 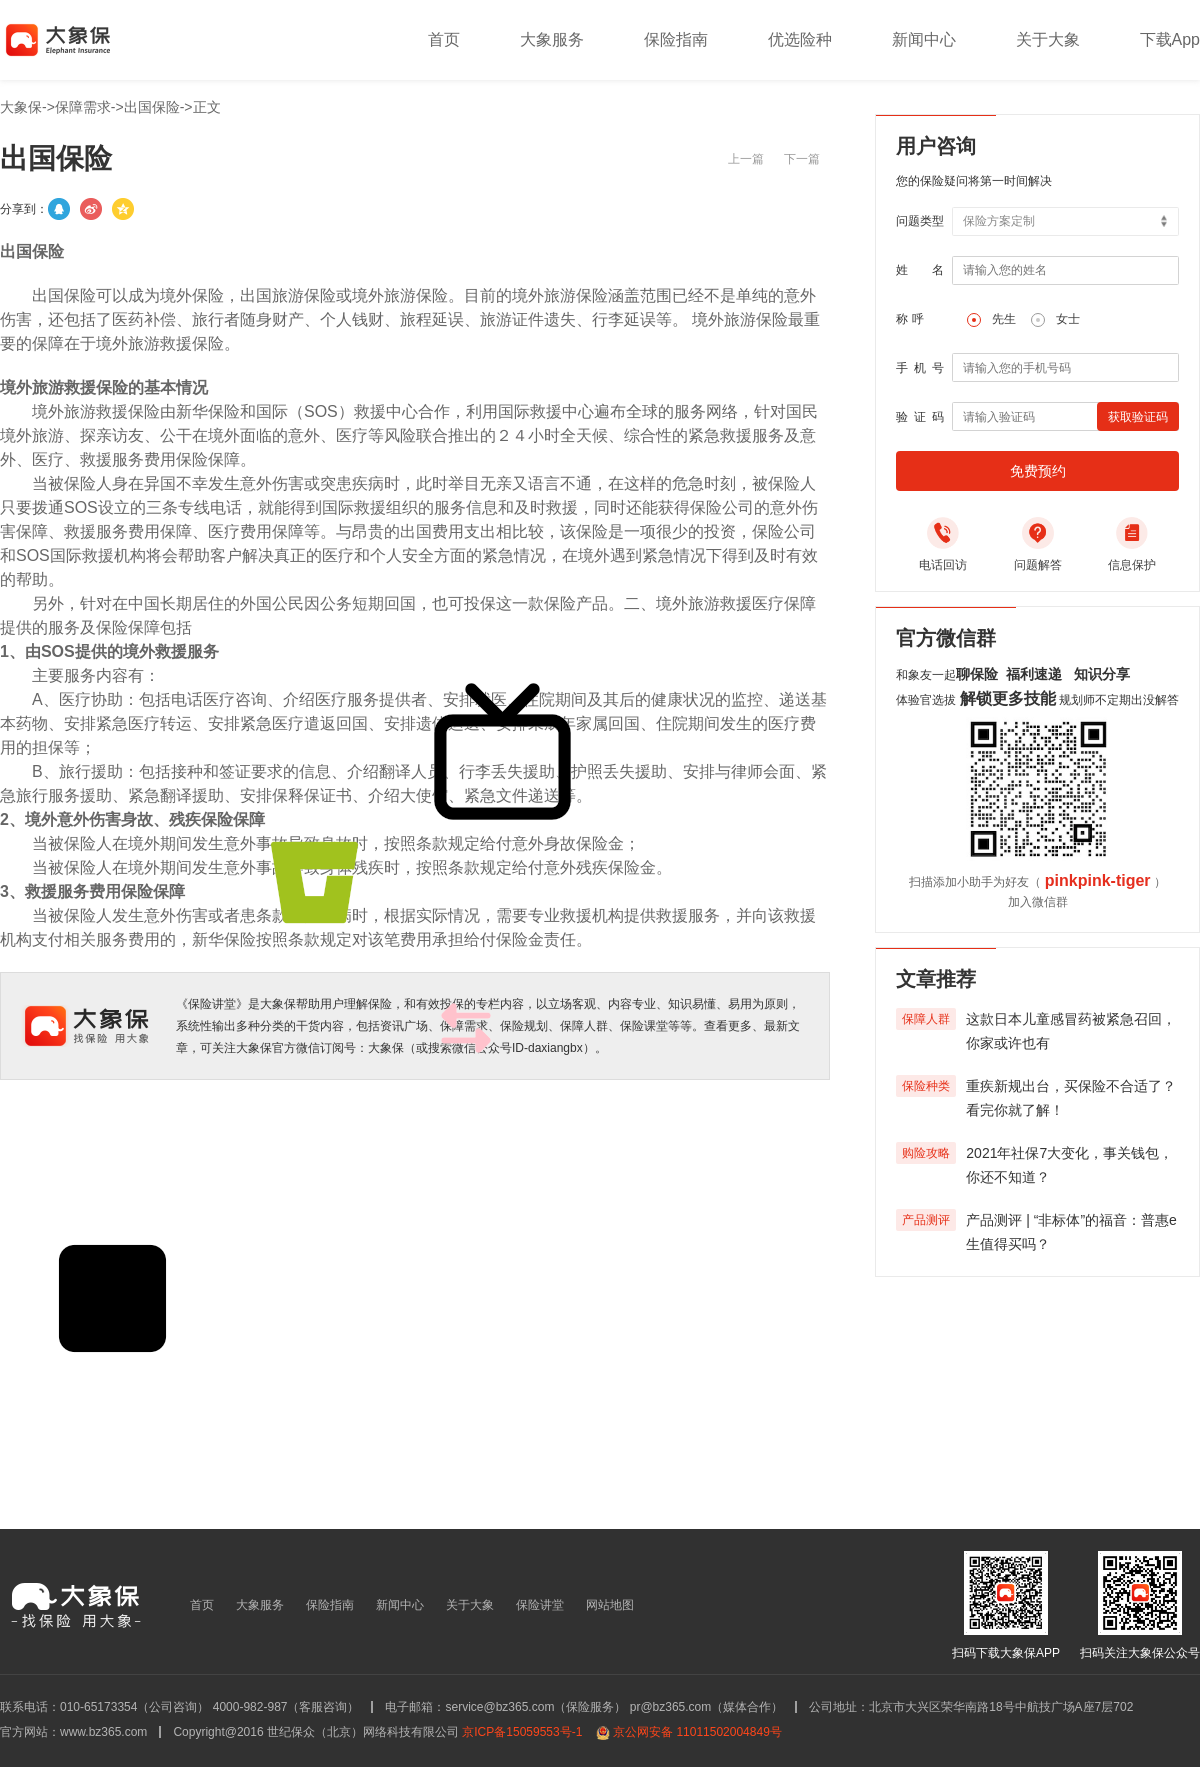 What do you see at coordinates (466, 1028) in the screenshot?
I see `swap or exchange items` at bounding box center [466, 1028].